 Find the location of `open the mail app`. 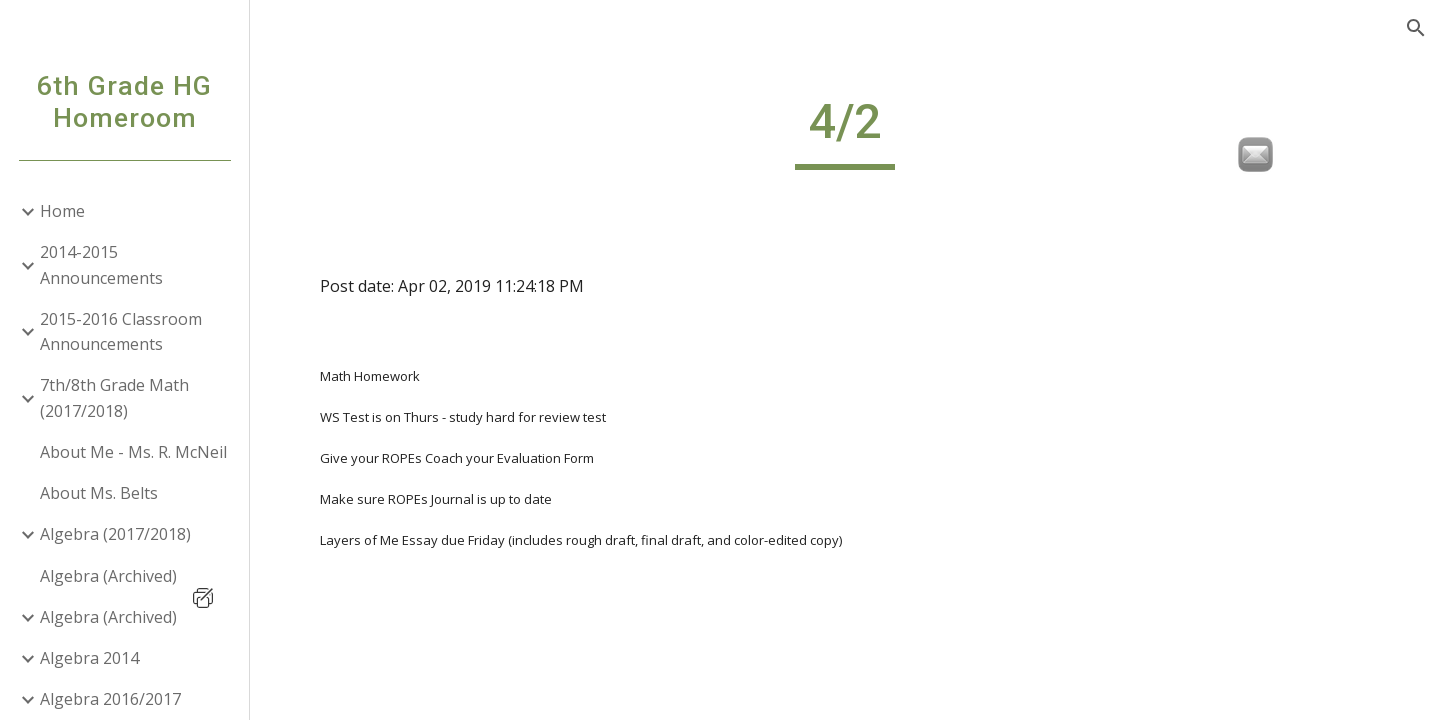

open the mail app is located at coordinates (1255, 154).